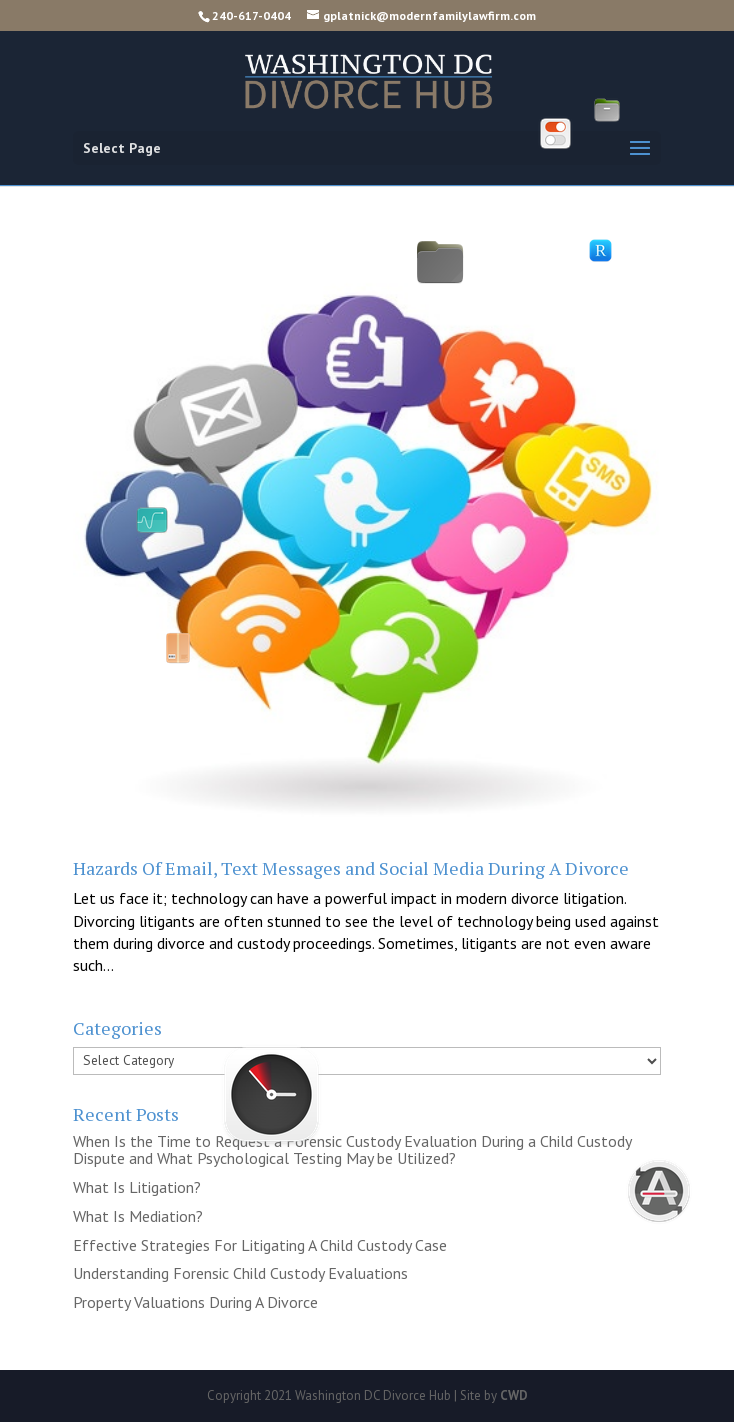 The height and width of the screenshot is (1422, 734). What do you see at coordinates (659, 1191) in the screenshot?
I see `check for and install system software updates` at bounding box center [659, 1191].